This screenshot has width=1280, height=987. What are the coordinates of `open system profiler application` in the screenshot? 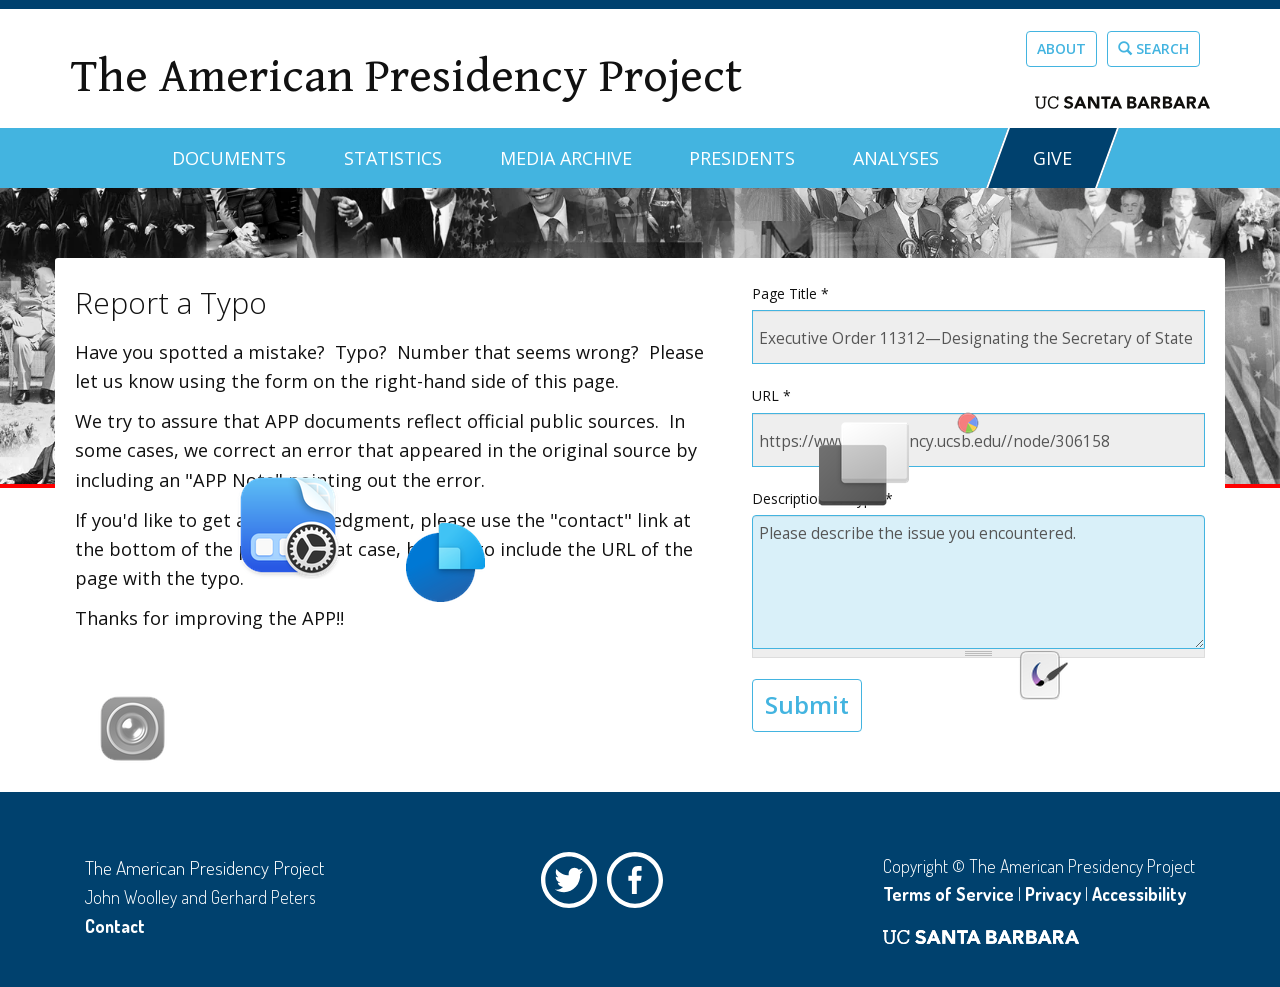 It's located at (288, 525).